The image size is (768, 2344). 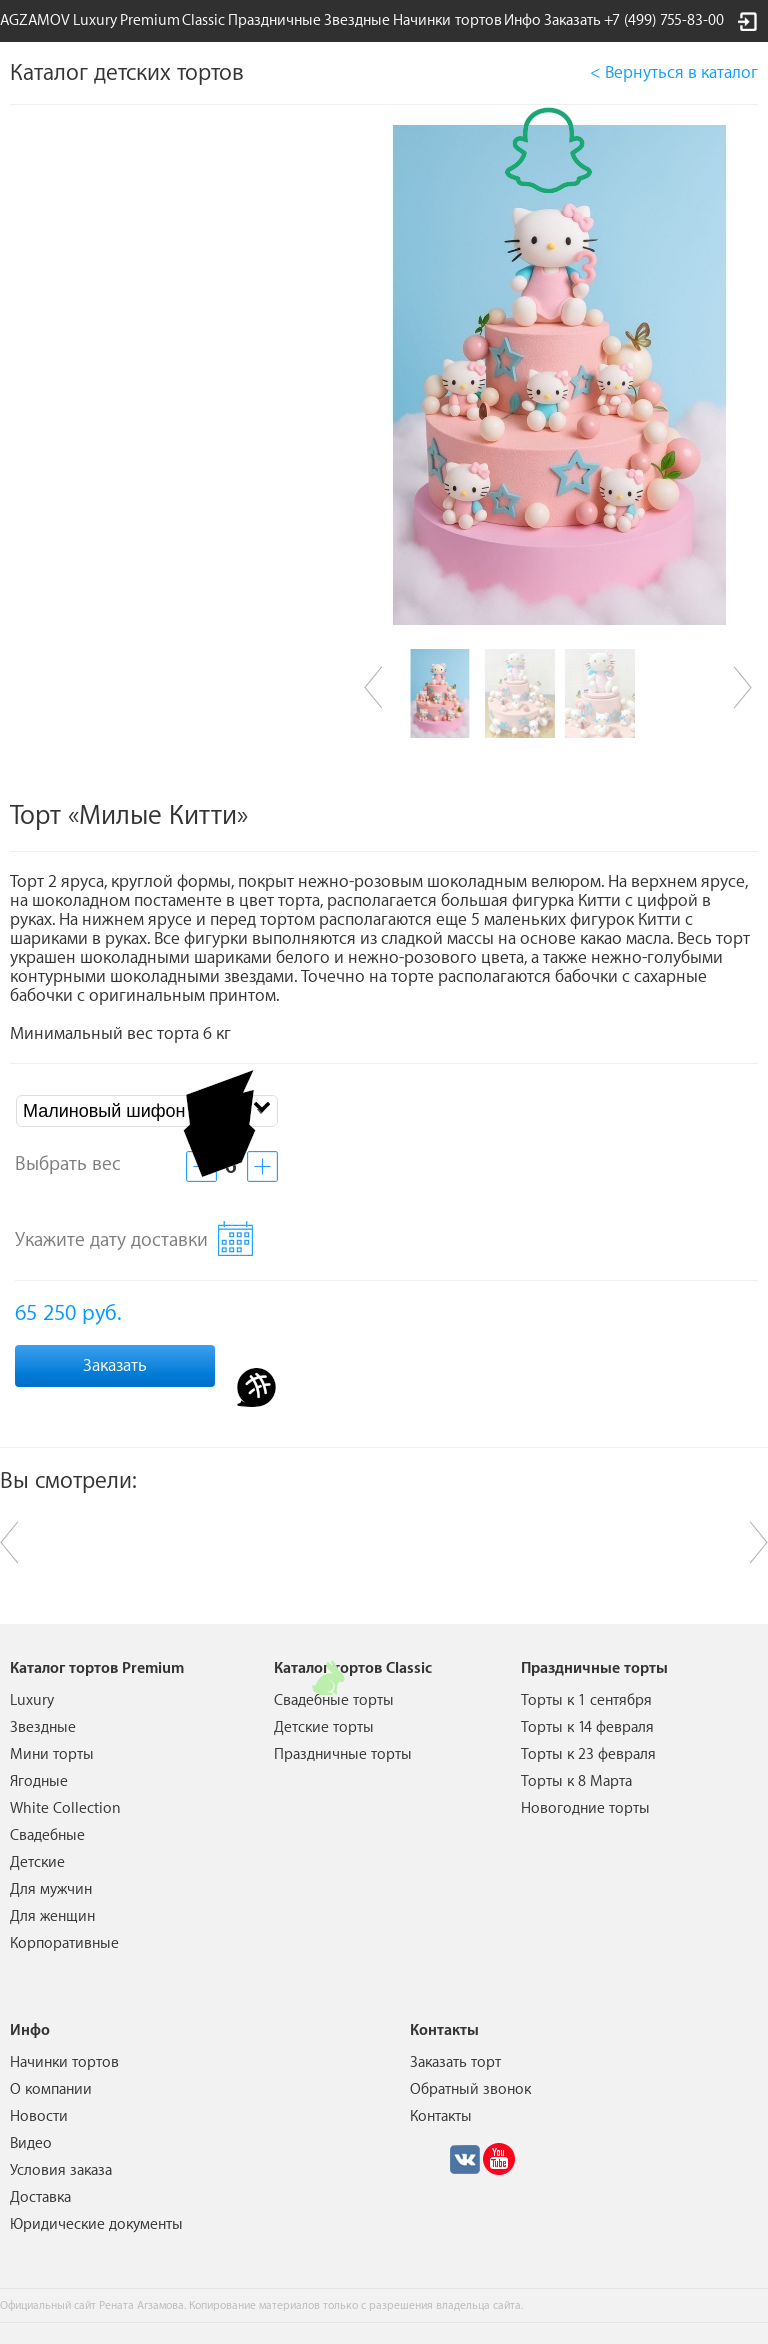 I want to click on visit BoardGameGeek website, so click(x=219, y=1123).